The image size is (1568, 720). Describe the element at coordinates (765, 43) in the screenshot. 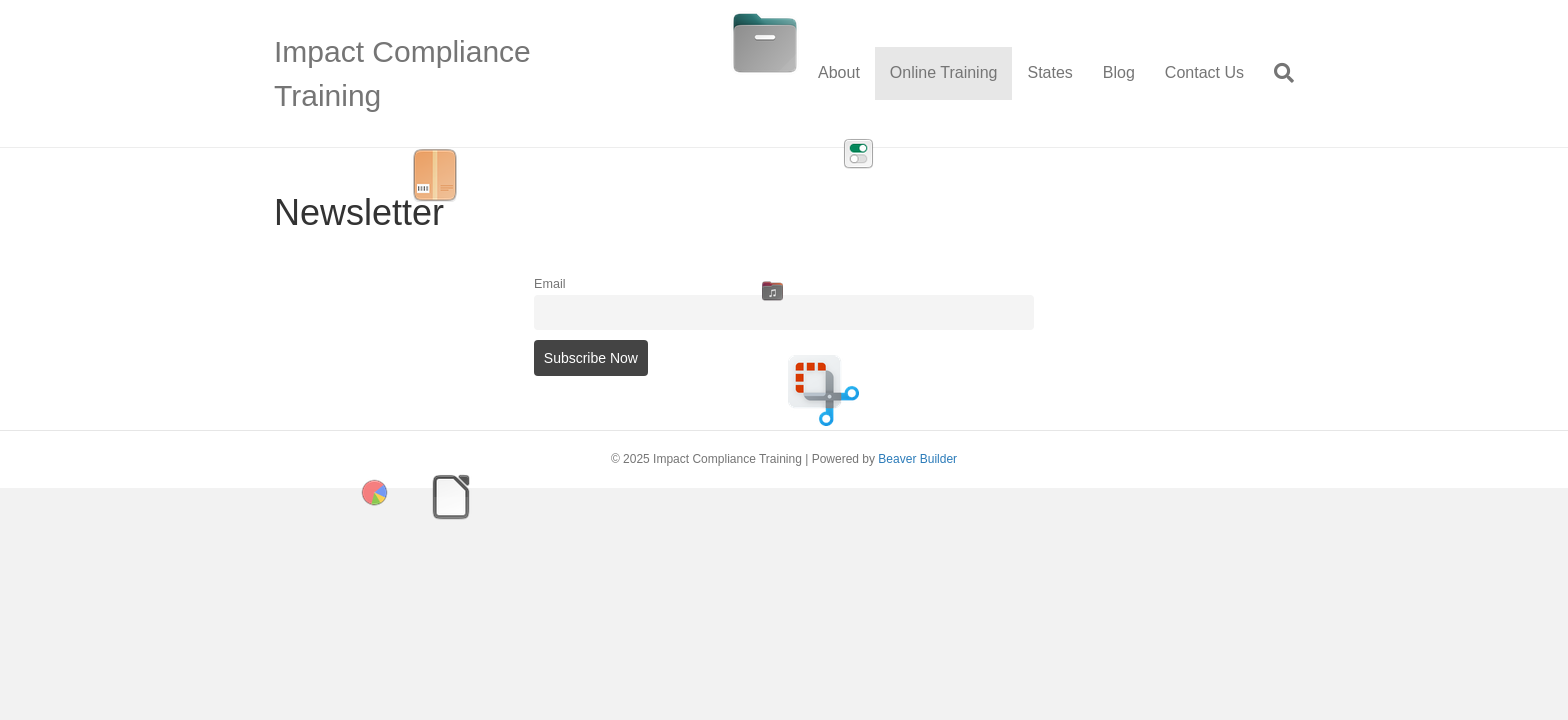

I see `open the file manager app` at that location.